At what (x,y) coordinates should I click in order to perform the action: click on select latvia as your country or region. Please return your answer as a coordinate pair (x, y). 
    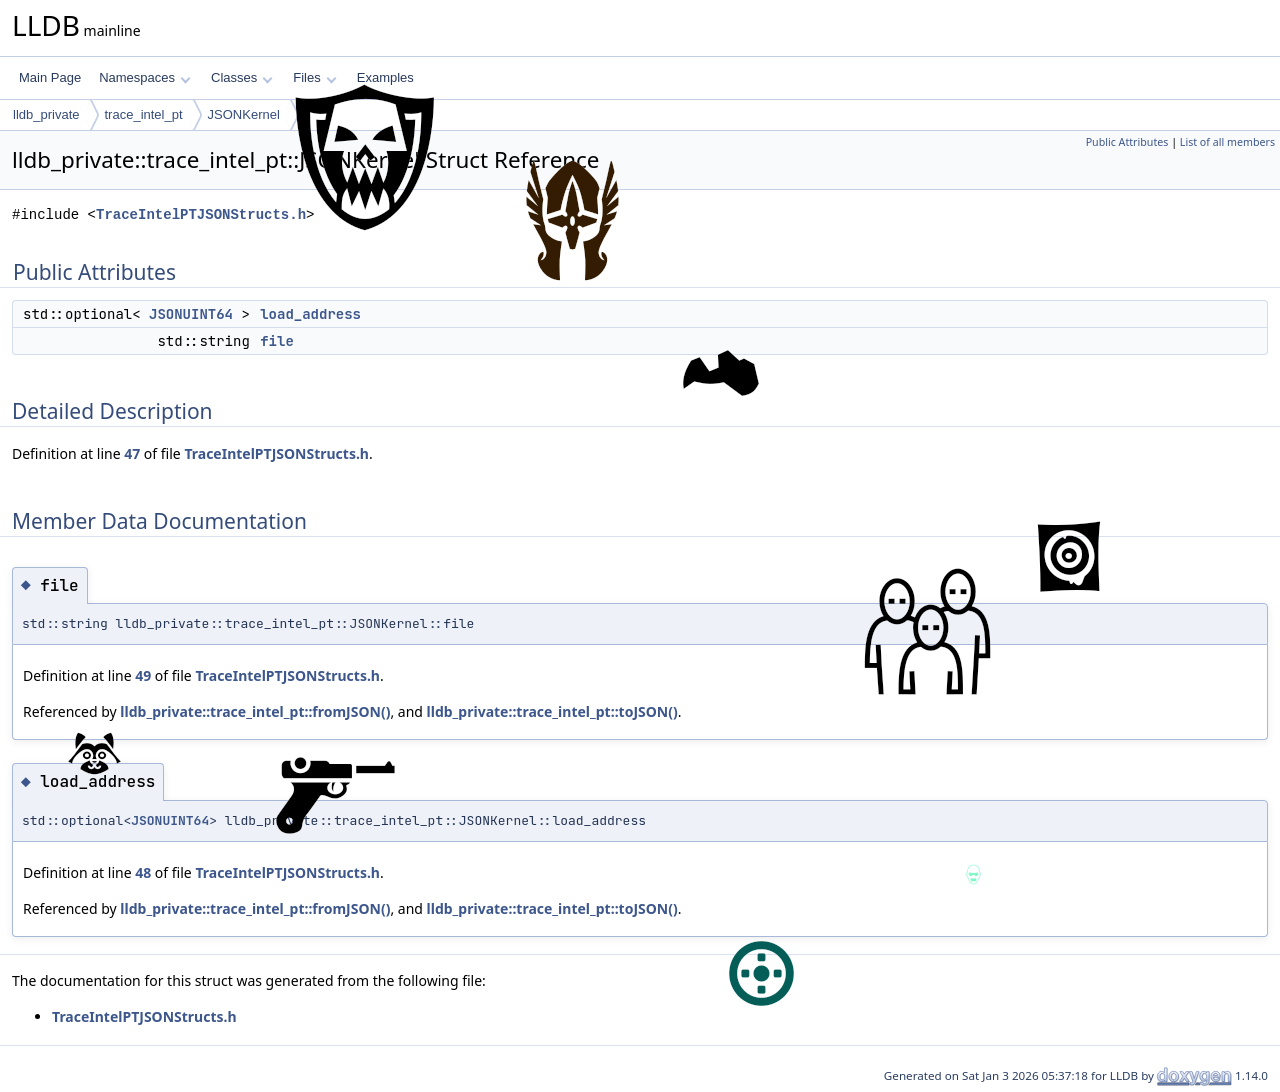
    Looking at the image, I should click on (721, 373).